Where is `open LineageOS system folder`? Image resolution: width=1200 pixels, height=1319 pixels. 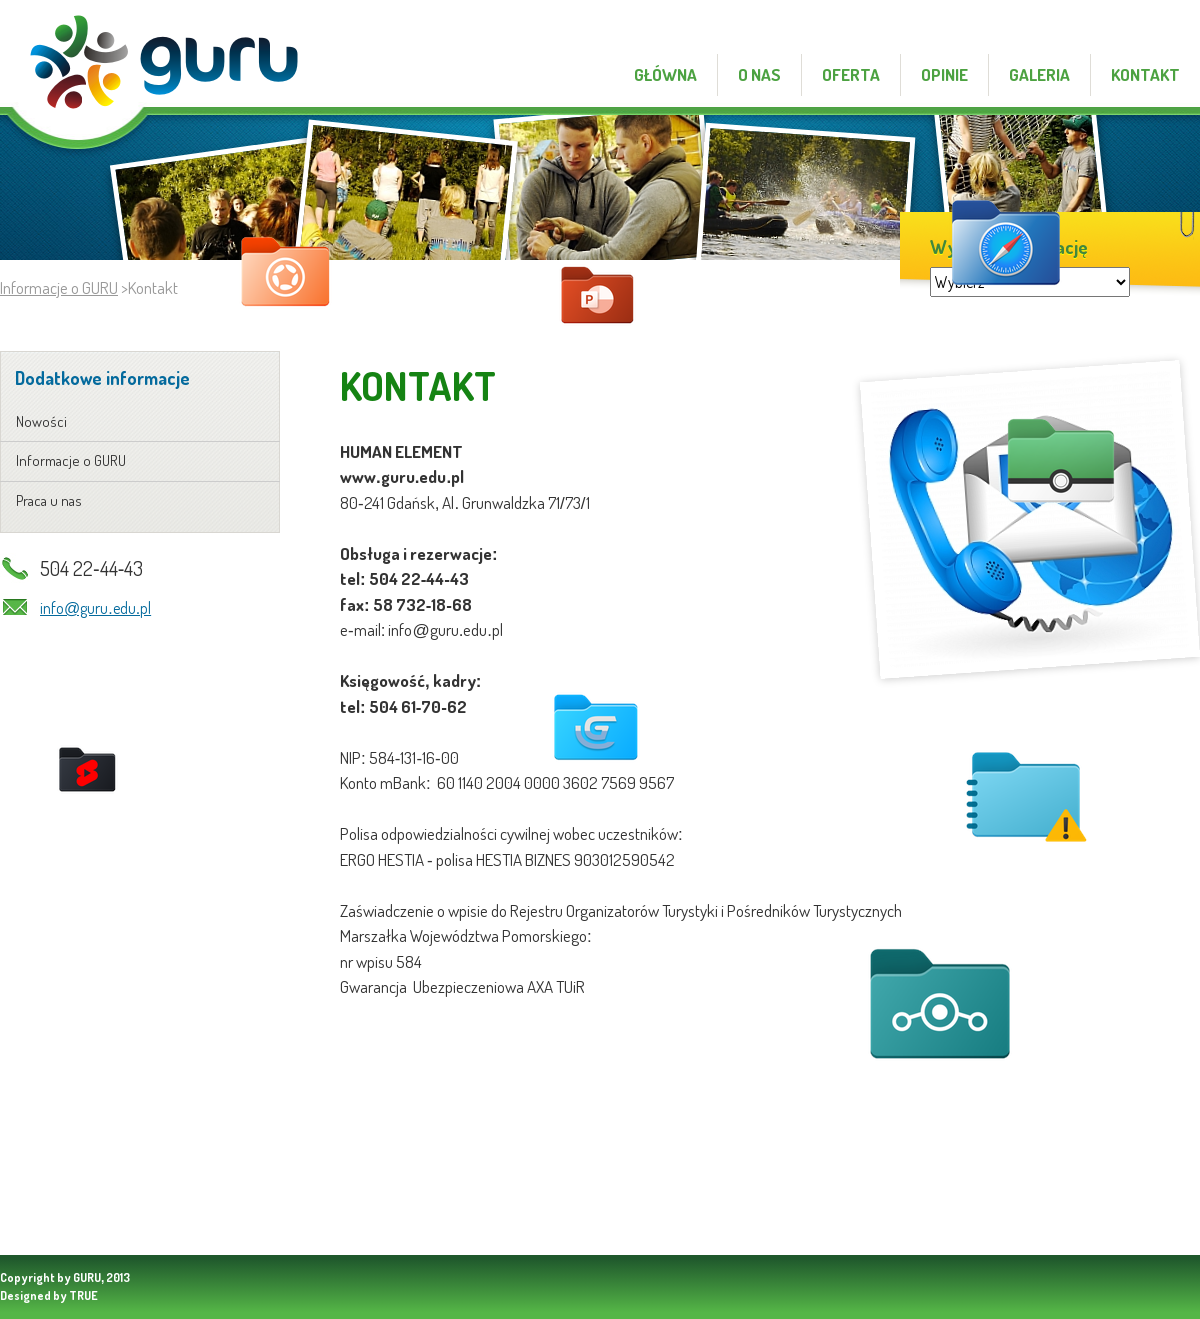 open LineageOS system folder is located at coordinates (939, 1007).